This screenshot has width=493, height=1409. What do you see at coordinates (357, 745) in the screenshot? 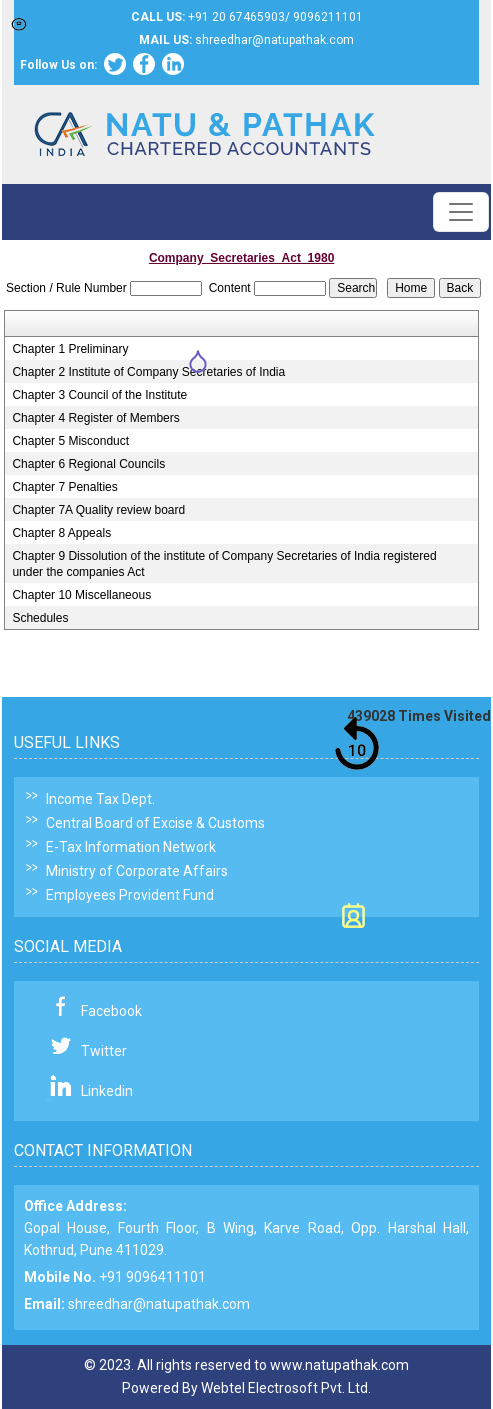
I see `rewind 10 seconds` at bounding box center [357, 745].